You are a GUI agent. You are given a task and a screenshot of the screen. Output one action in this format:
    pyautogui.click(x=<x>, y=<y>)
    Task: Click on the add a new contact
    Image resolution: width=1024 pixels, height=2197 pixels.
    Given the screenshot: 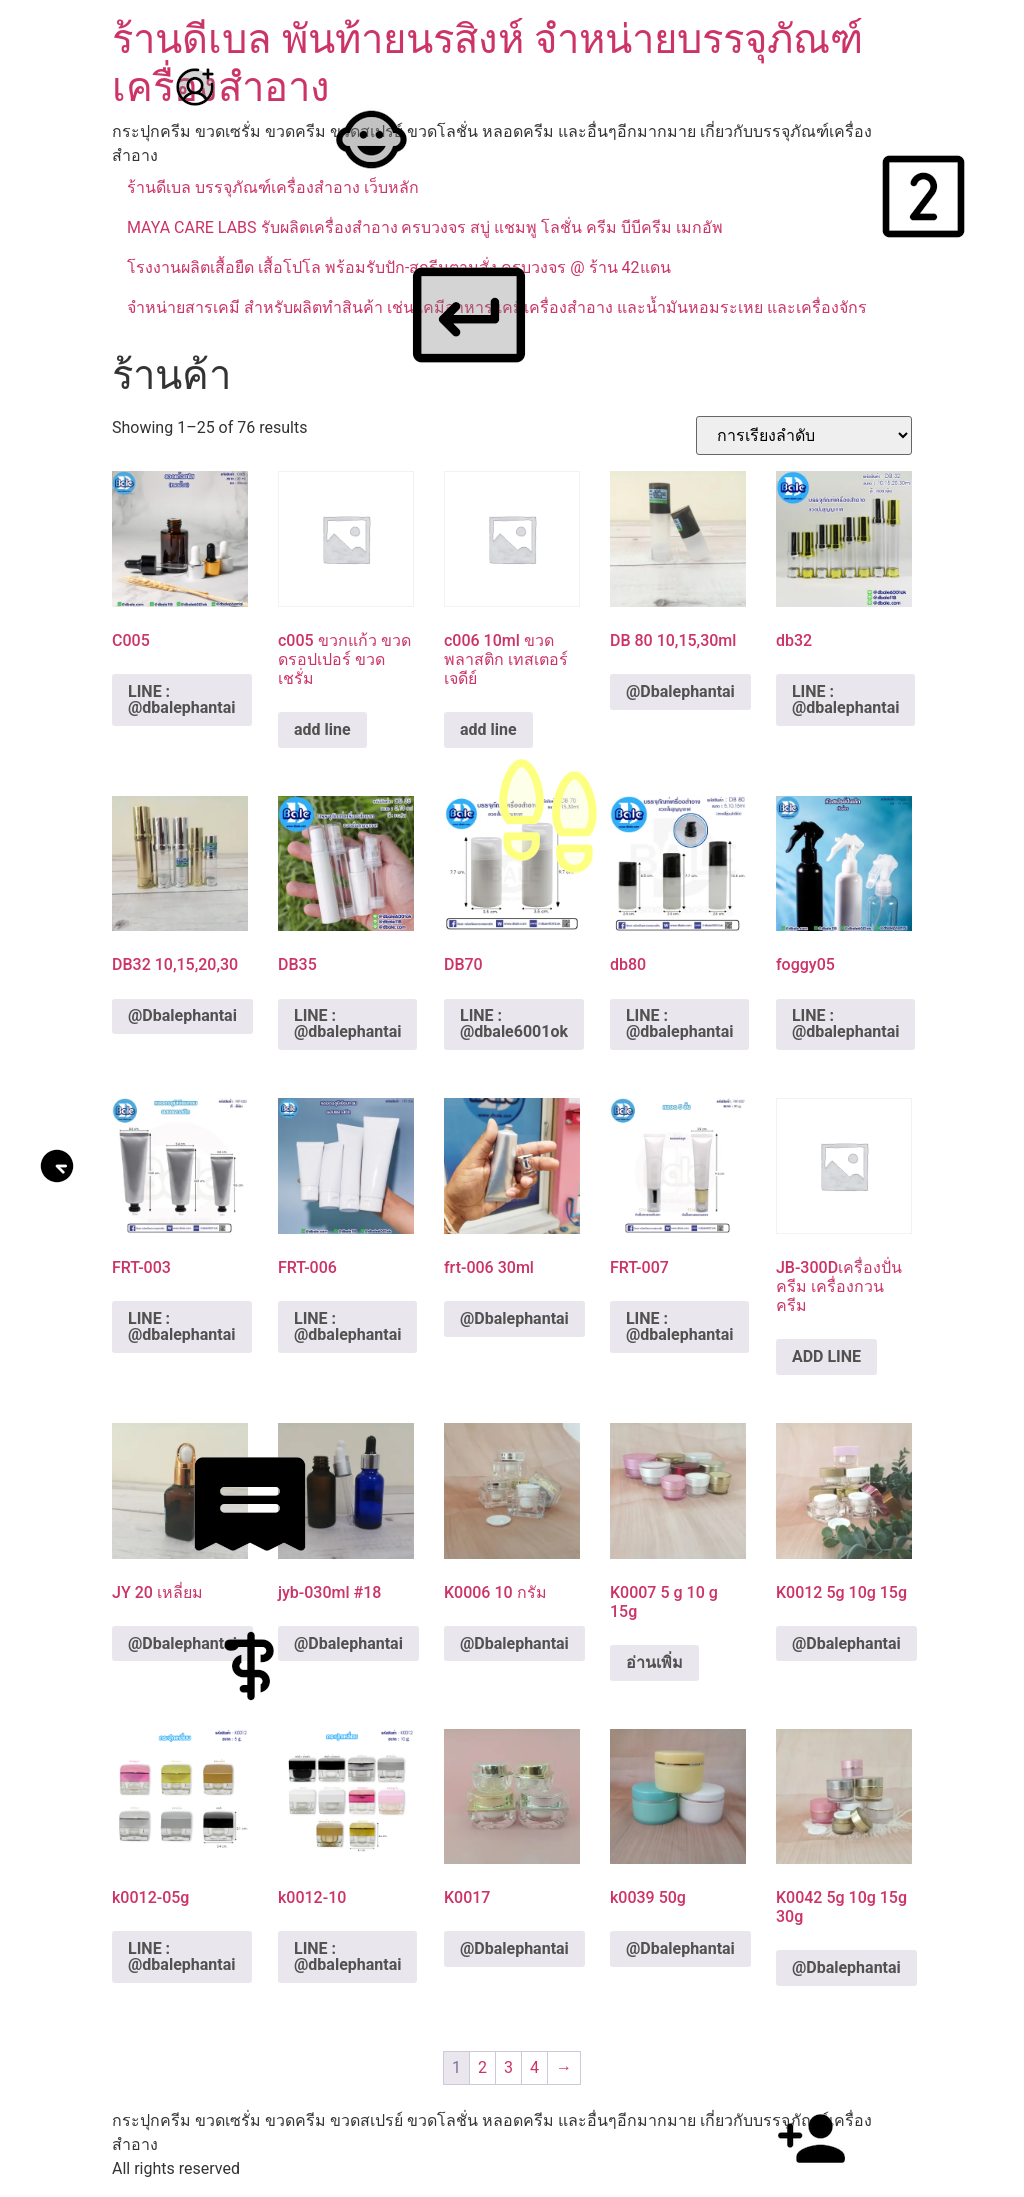 What is the action you would take?
    pyautogui.click(x=811, y=2138)
    